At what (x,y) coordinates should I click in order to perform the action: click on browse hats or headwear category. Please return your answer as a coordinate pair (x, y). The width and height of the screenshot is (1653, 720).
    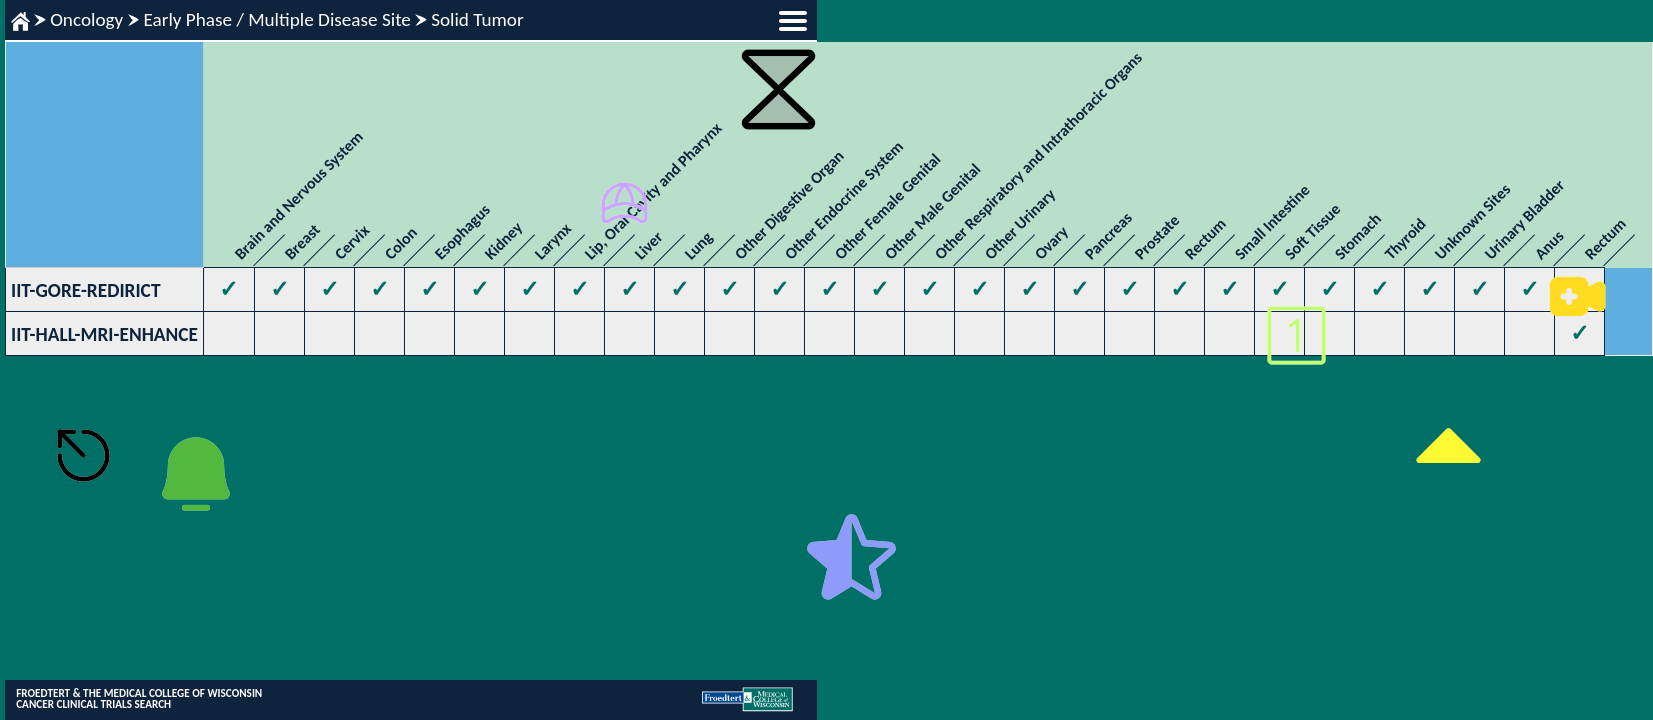
    Looking at the image, I should click on (624, 205).